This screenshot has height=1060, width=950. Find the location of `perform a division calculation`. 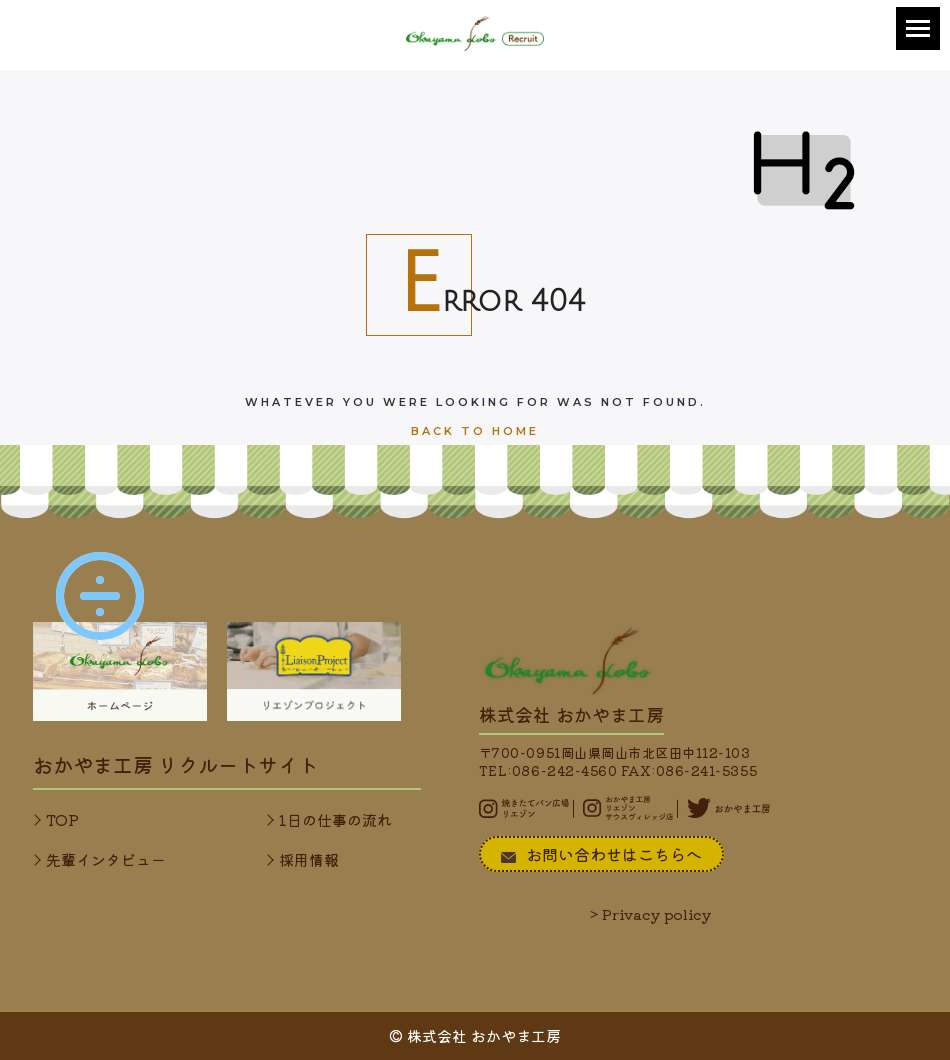

perform a division calculation is located at coordinates (100, 596).